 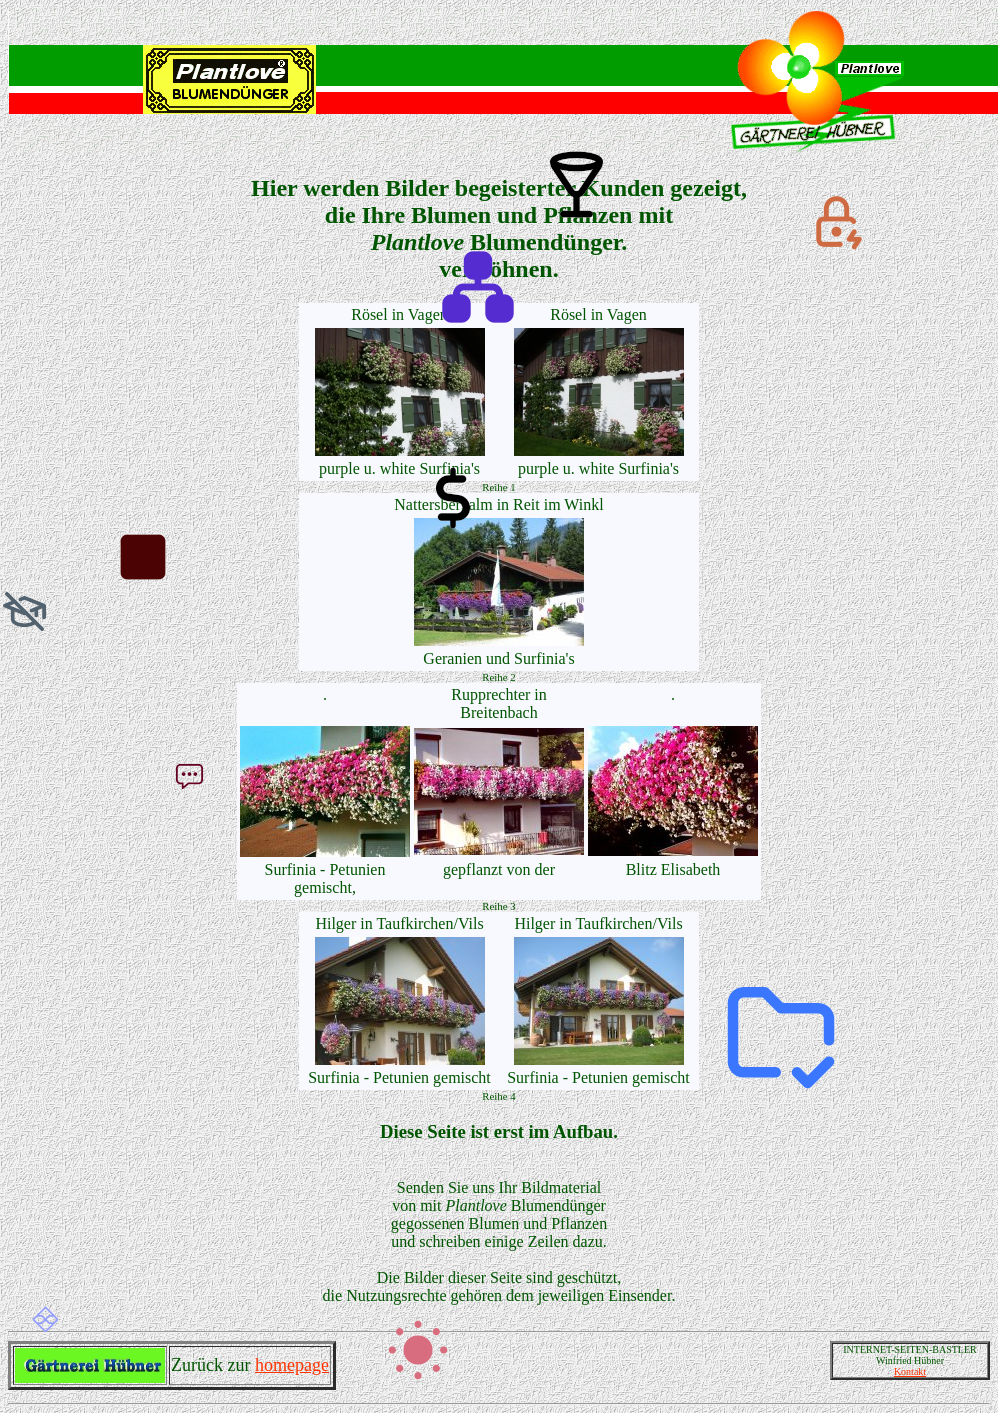 I want to click on open chat or messaging, so click(x=189, y=776).